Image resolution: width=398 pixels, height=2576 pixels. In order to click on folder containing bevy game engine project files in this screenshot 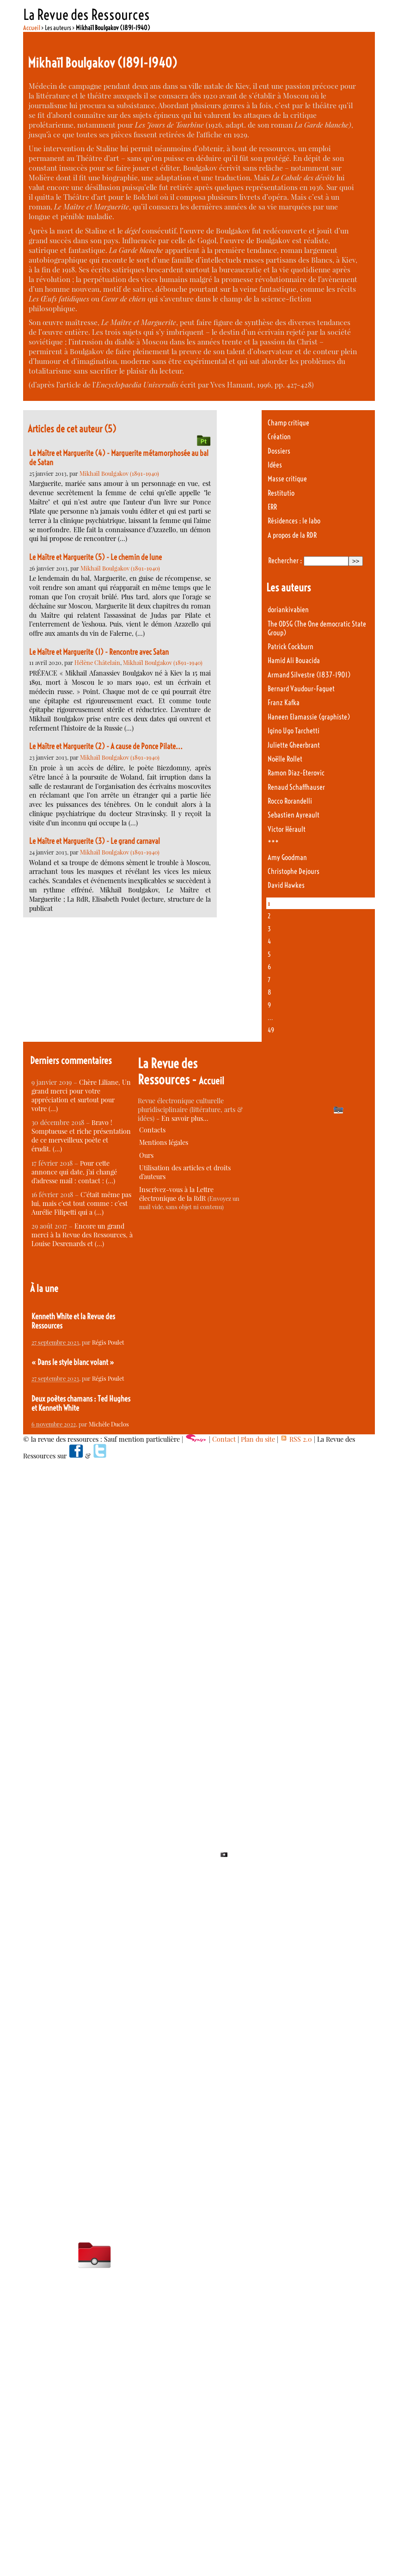, I will do `click(224, 1854)`.